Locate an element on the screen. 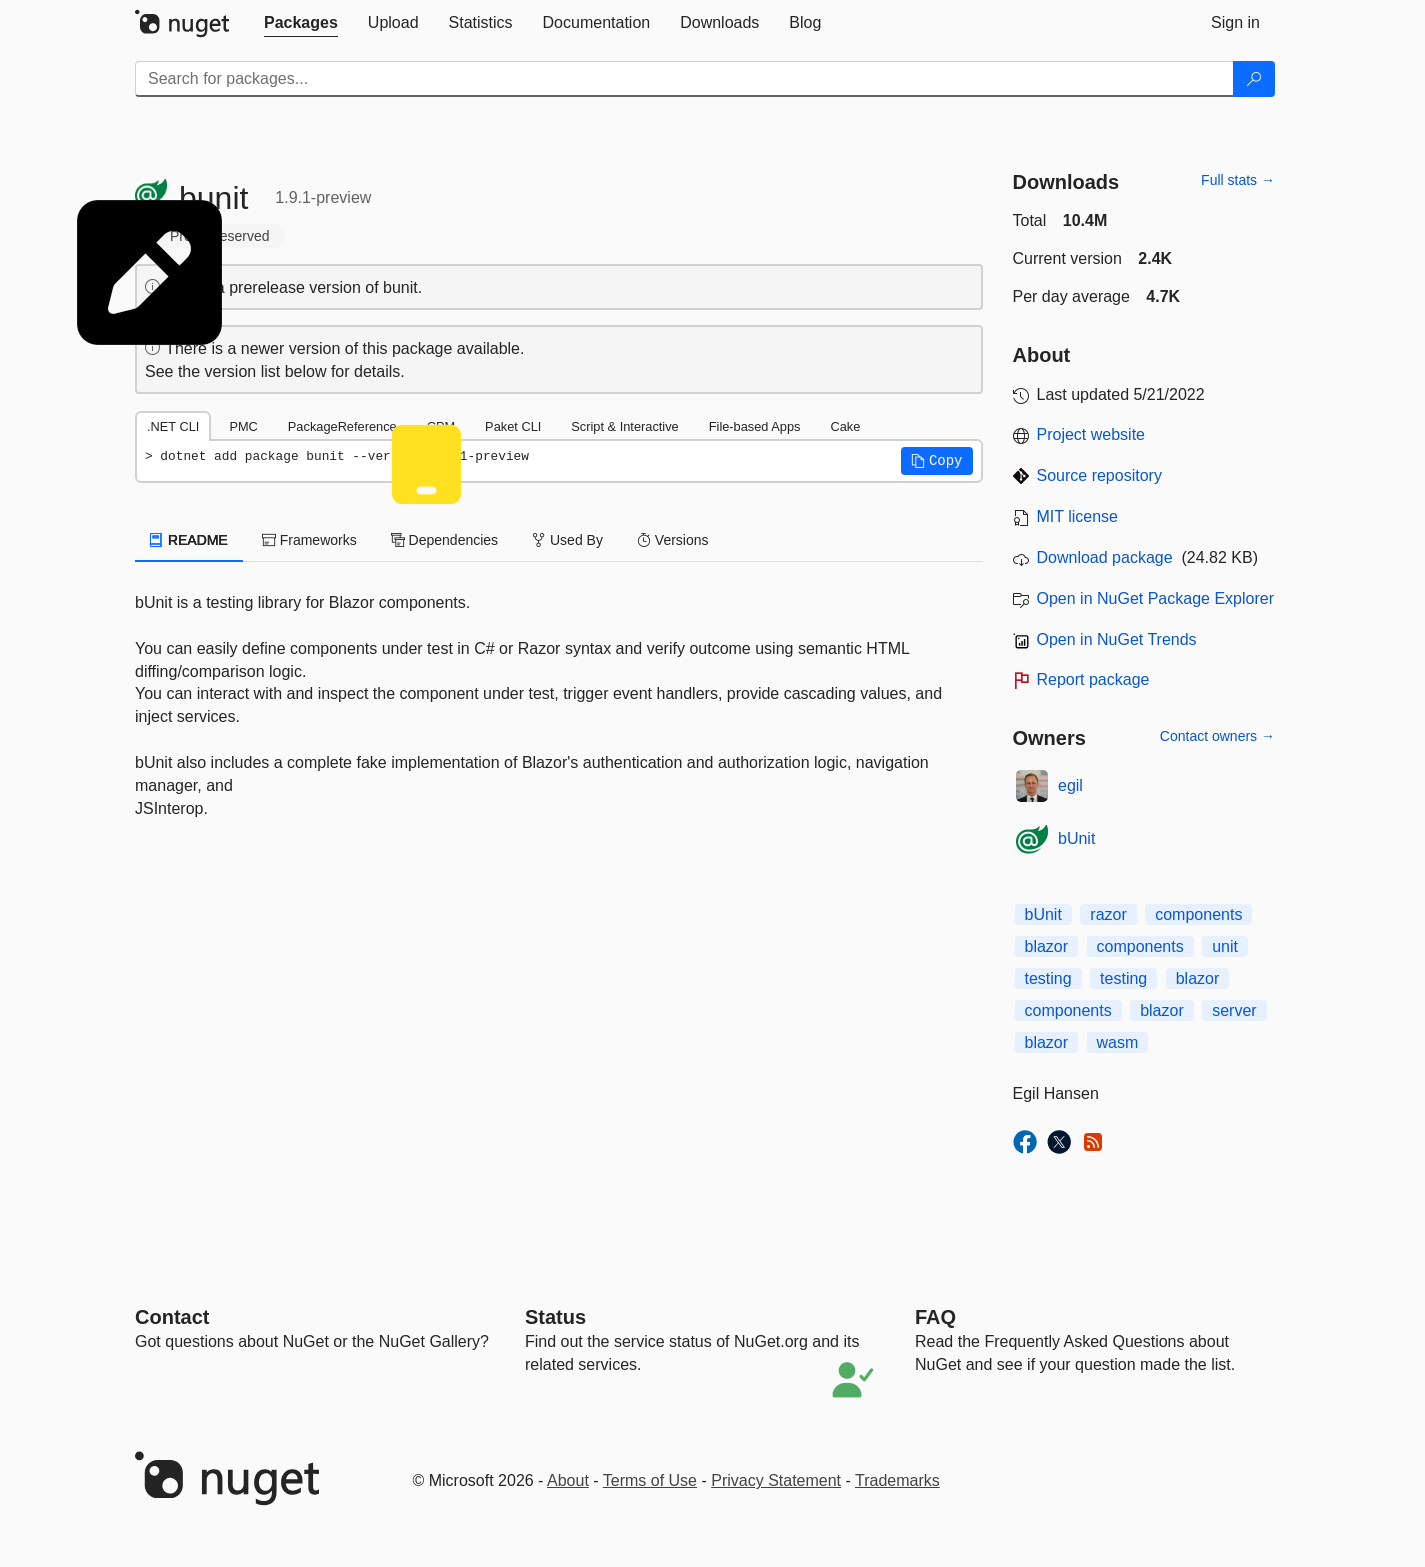  edit or modify content is located at coordinates (149, 272).